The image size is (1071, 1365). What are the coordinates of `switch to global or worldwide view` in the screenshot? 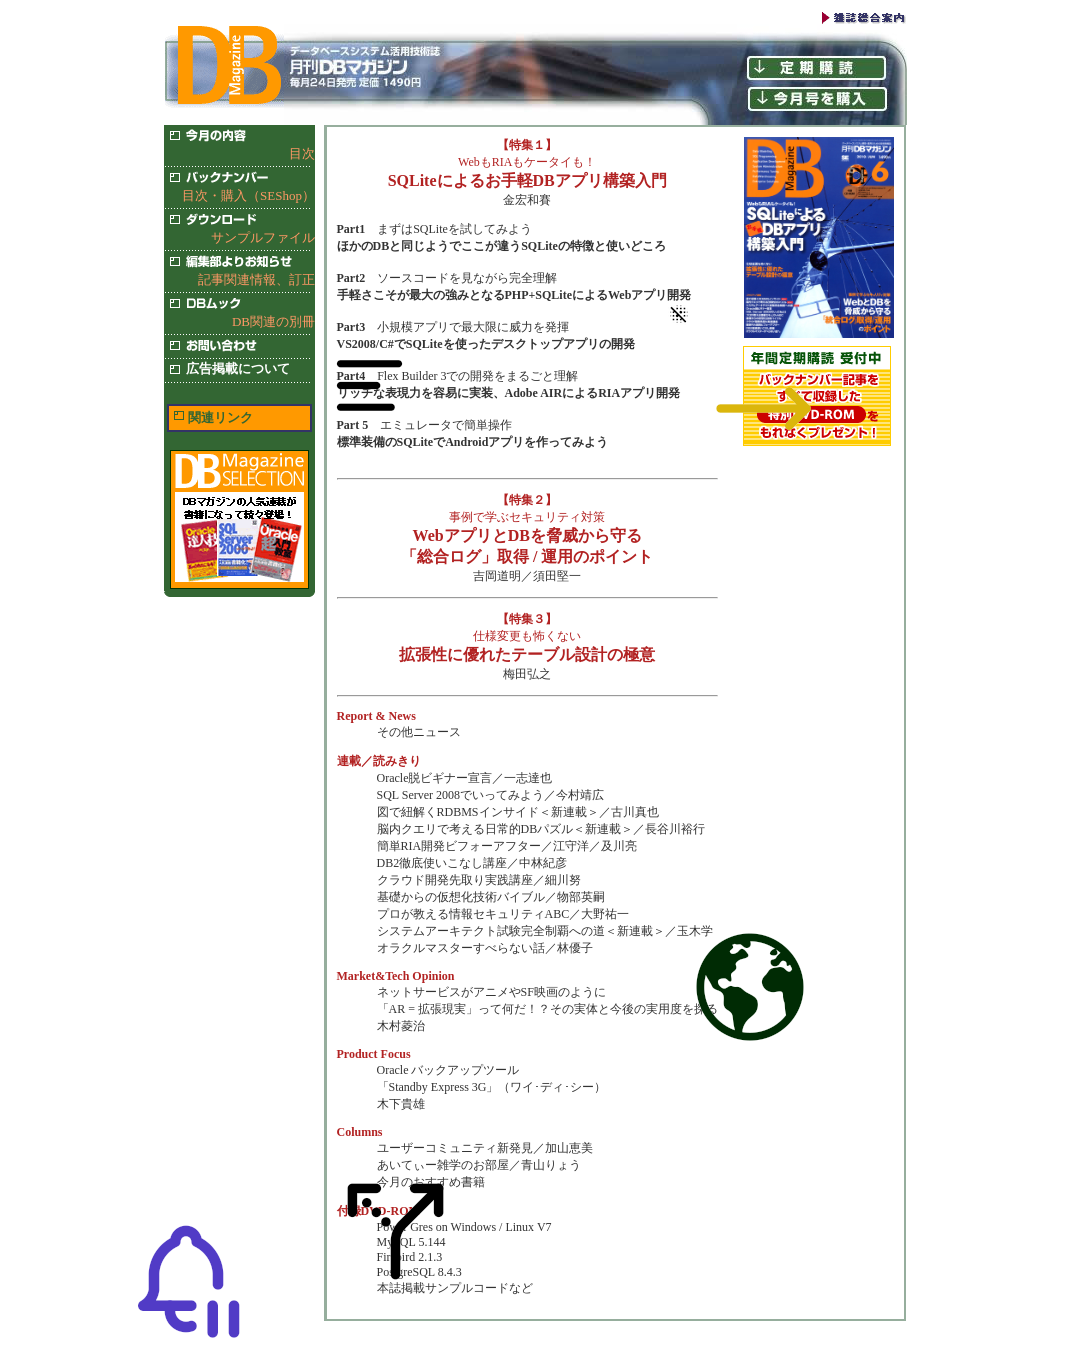 It's located at (750, 987).